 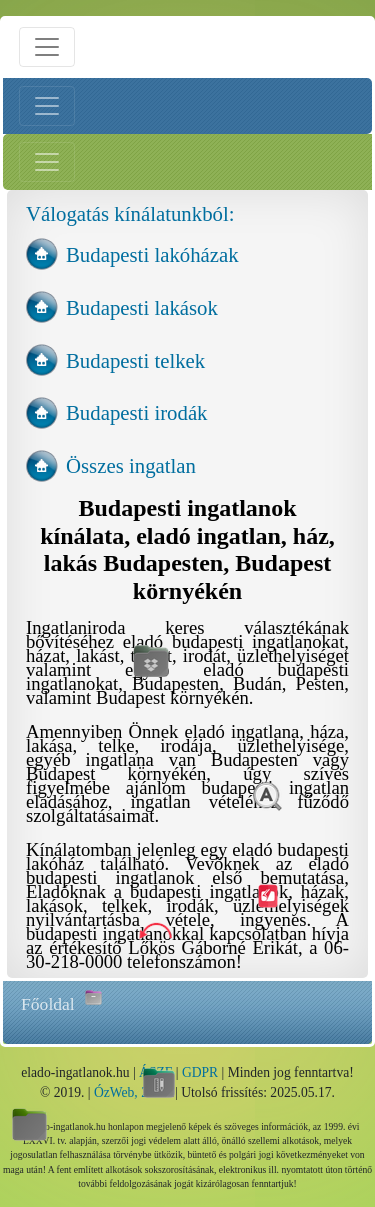 What do you see at coordinates (159, 1083) in the screenshot?
I see `access your templates folder` at bounding box center [159, 1083].